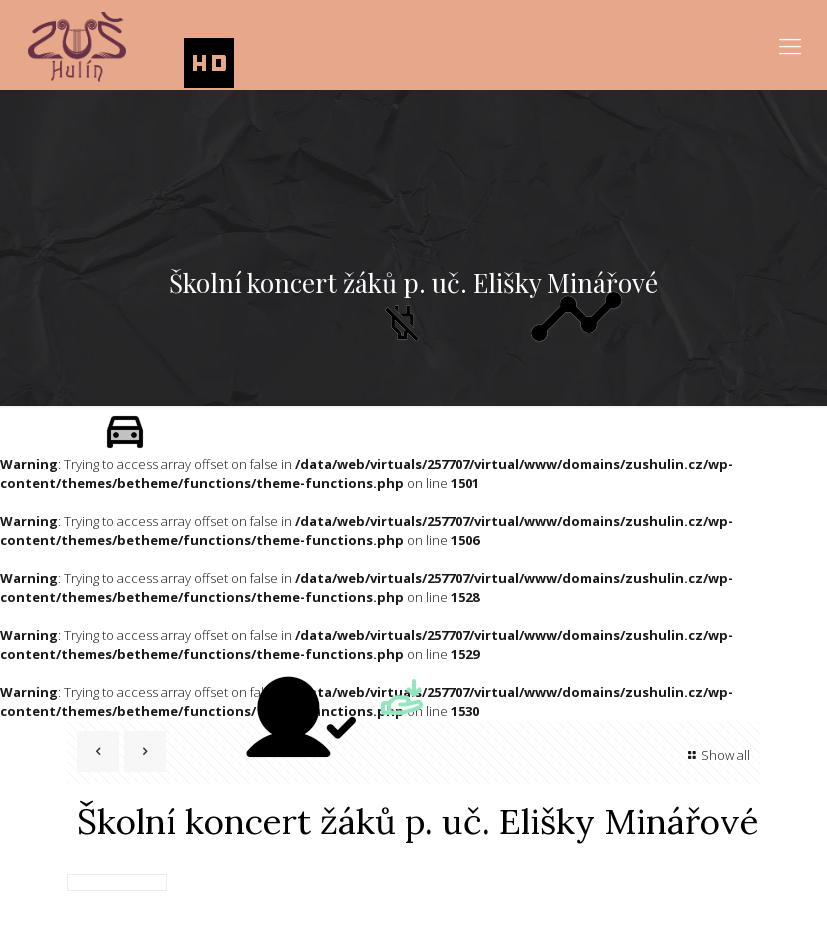 The width and height of the screenshot is (827, 931). What do you see at coordinates (125, 432) in the screenshot?
I see `view estimated time of arrival for your drive` at bounding box center [125, 432].